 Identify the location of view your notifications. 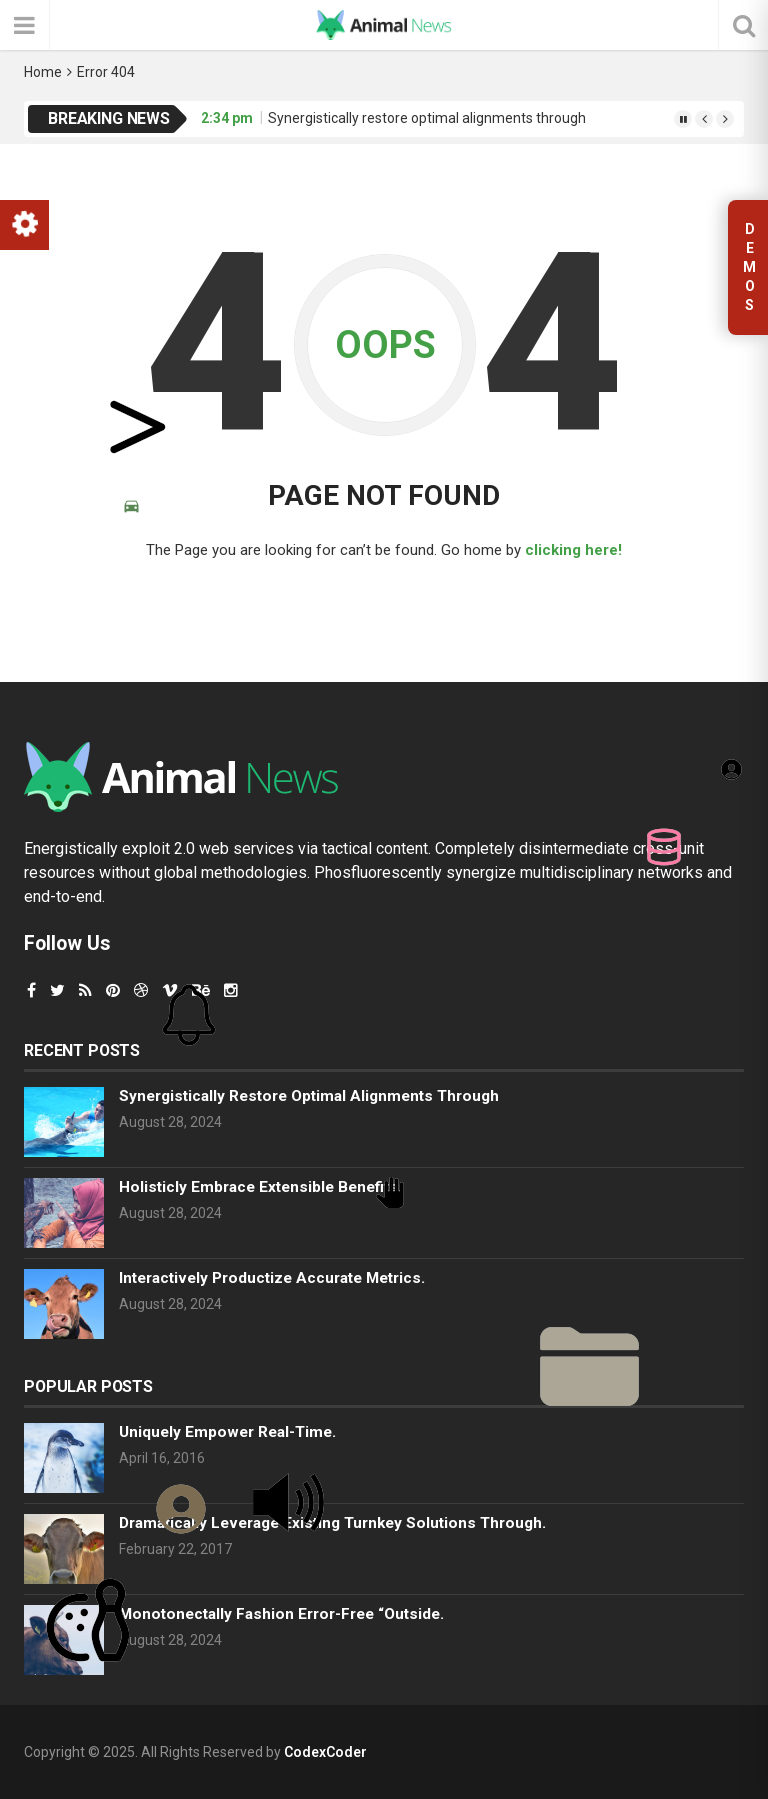
(189, 1015).